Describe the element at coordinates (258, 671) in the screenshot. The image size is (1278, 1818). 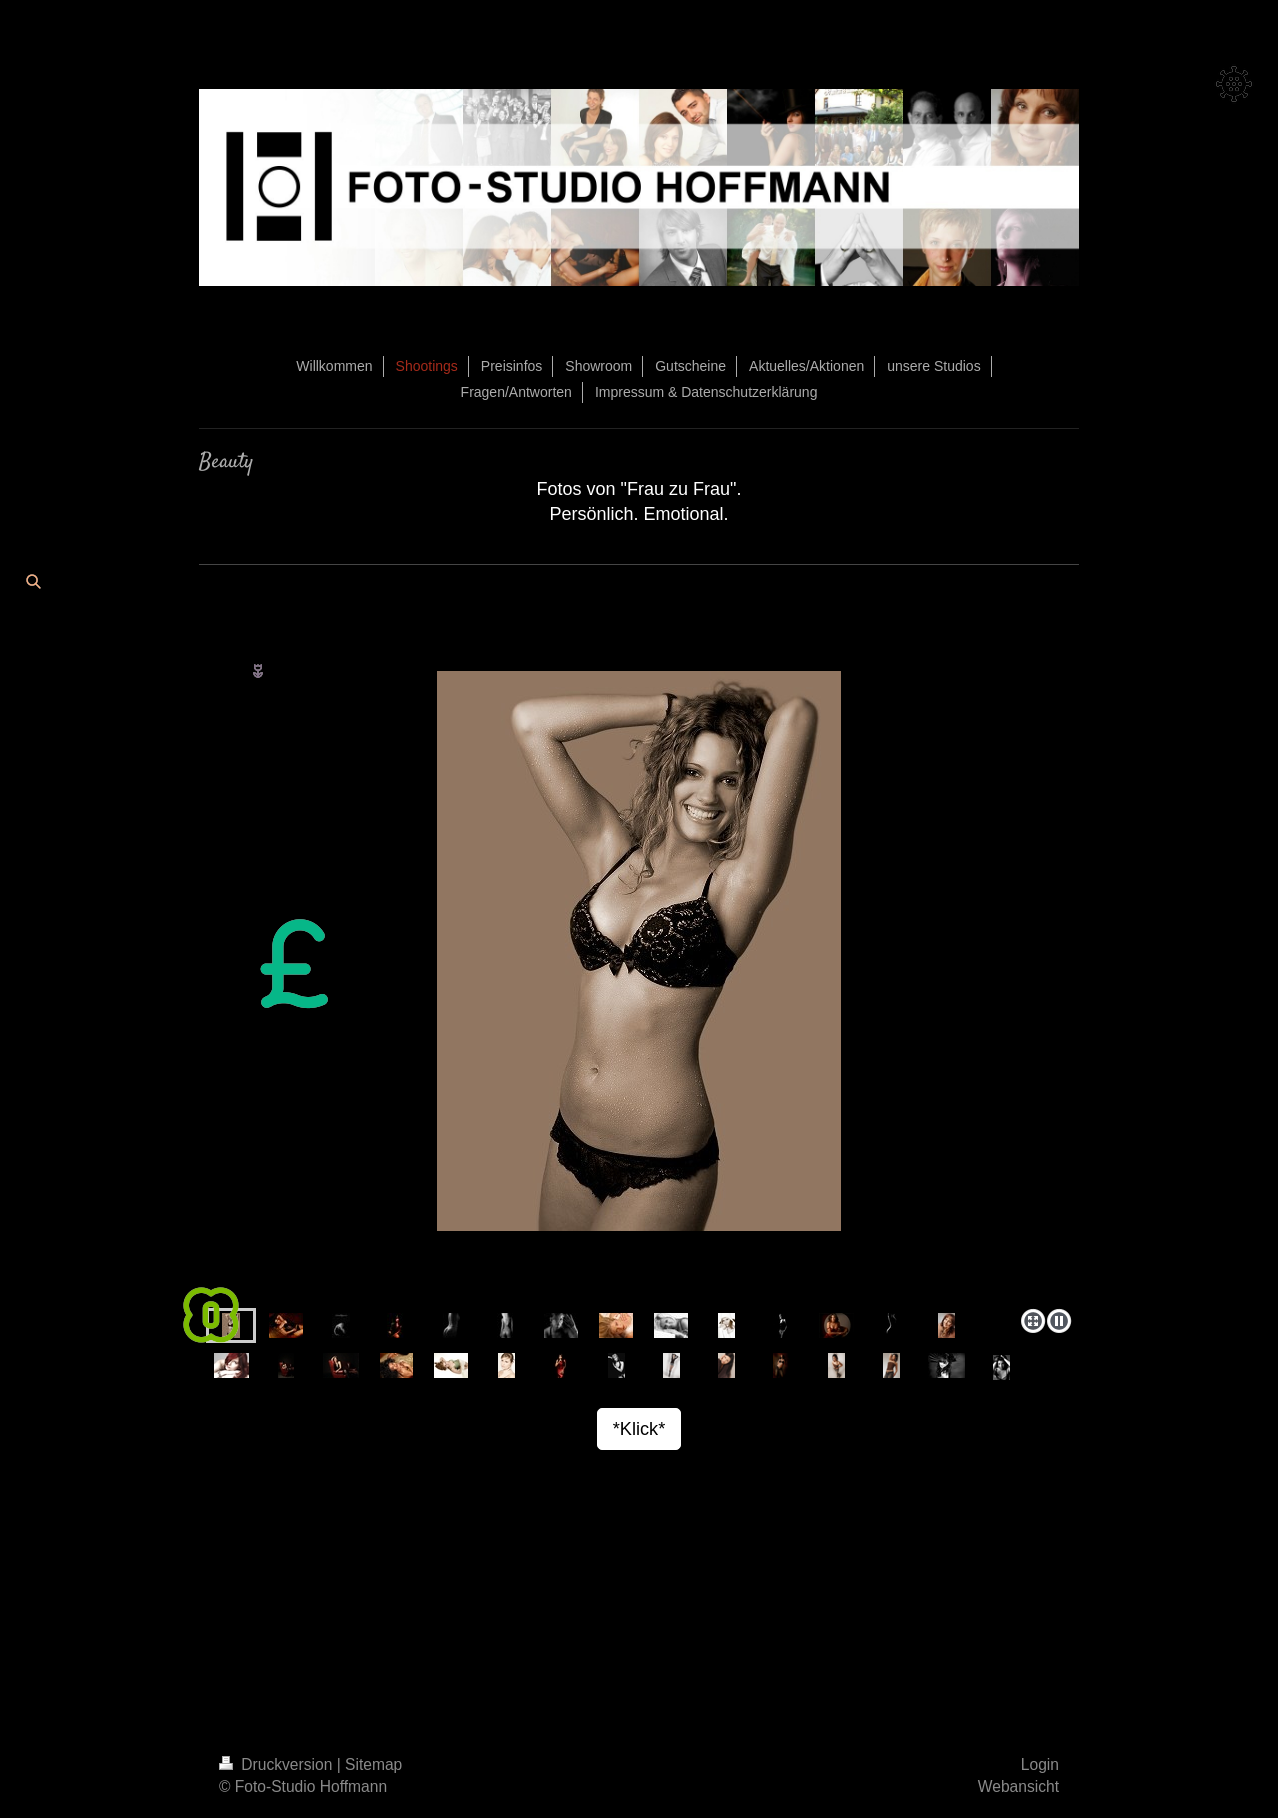
I see `enable macro or close-up photography mode` at that location.